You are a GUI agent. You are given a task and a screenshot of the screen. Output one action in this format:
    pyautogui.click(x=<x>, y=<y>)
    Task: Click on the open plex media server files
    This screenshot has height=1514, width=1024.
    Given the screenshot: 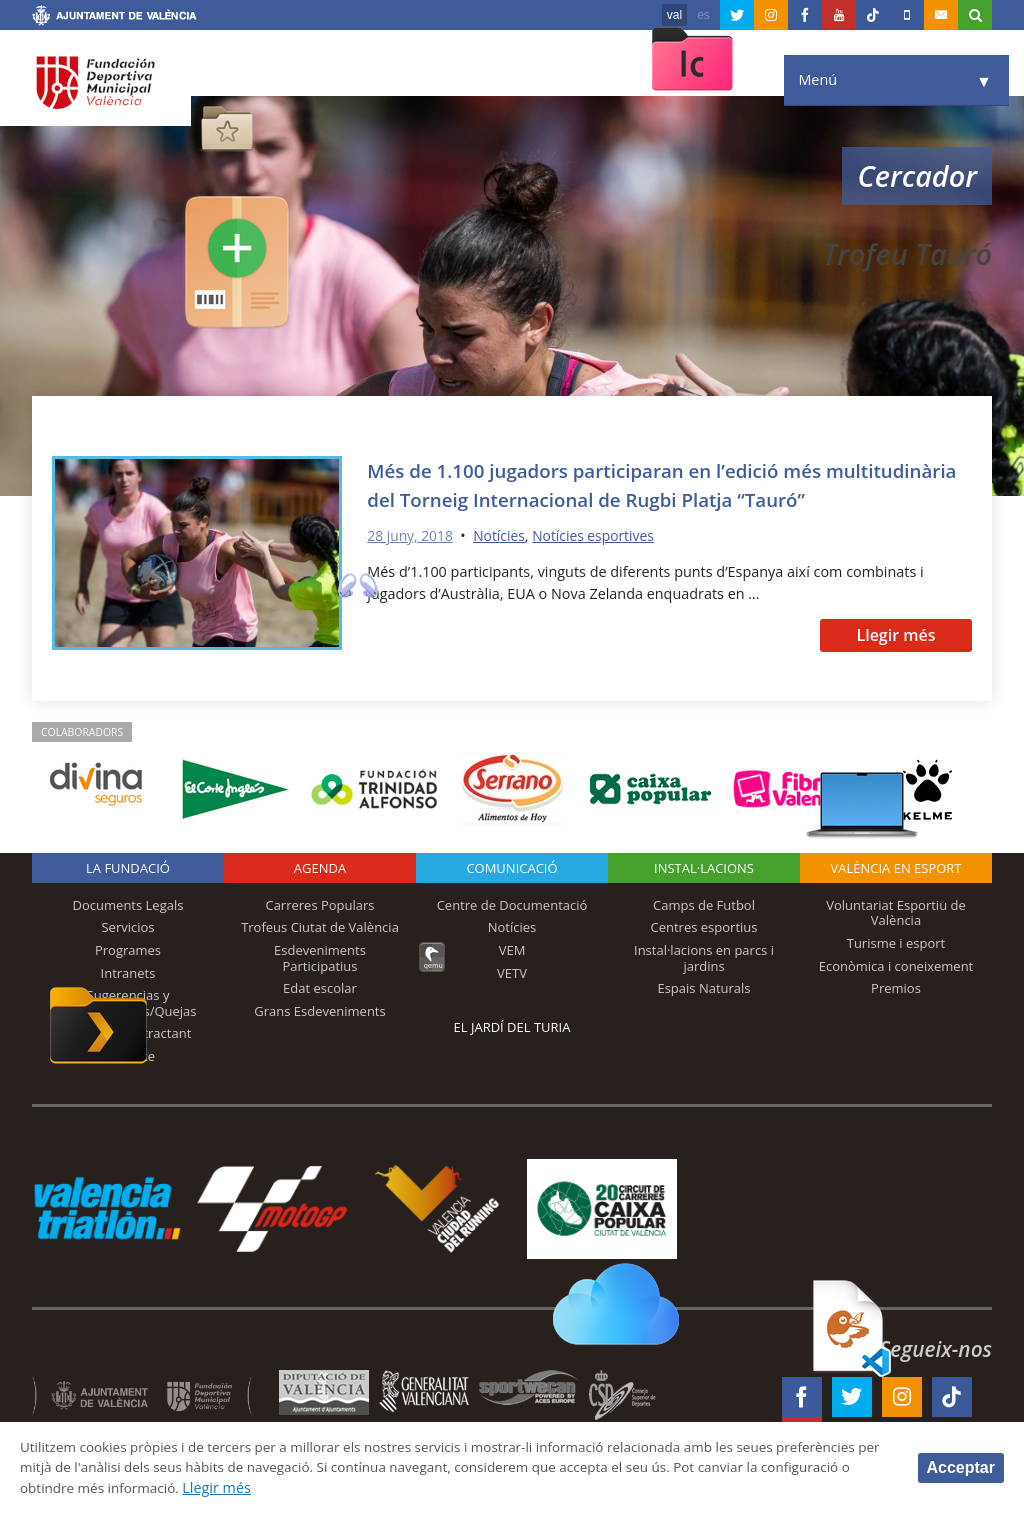 What is the action you would take?
    pyautogui.click(x=98, y=1028)
    